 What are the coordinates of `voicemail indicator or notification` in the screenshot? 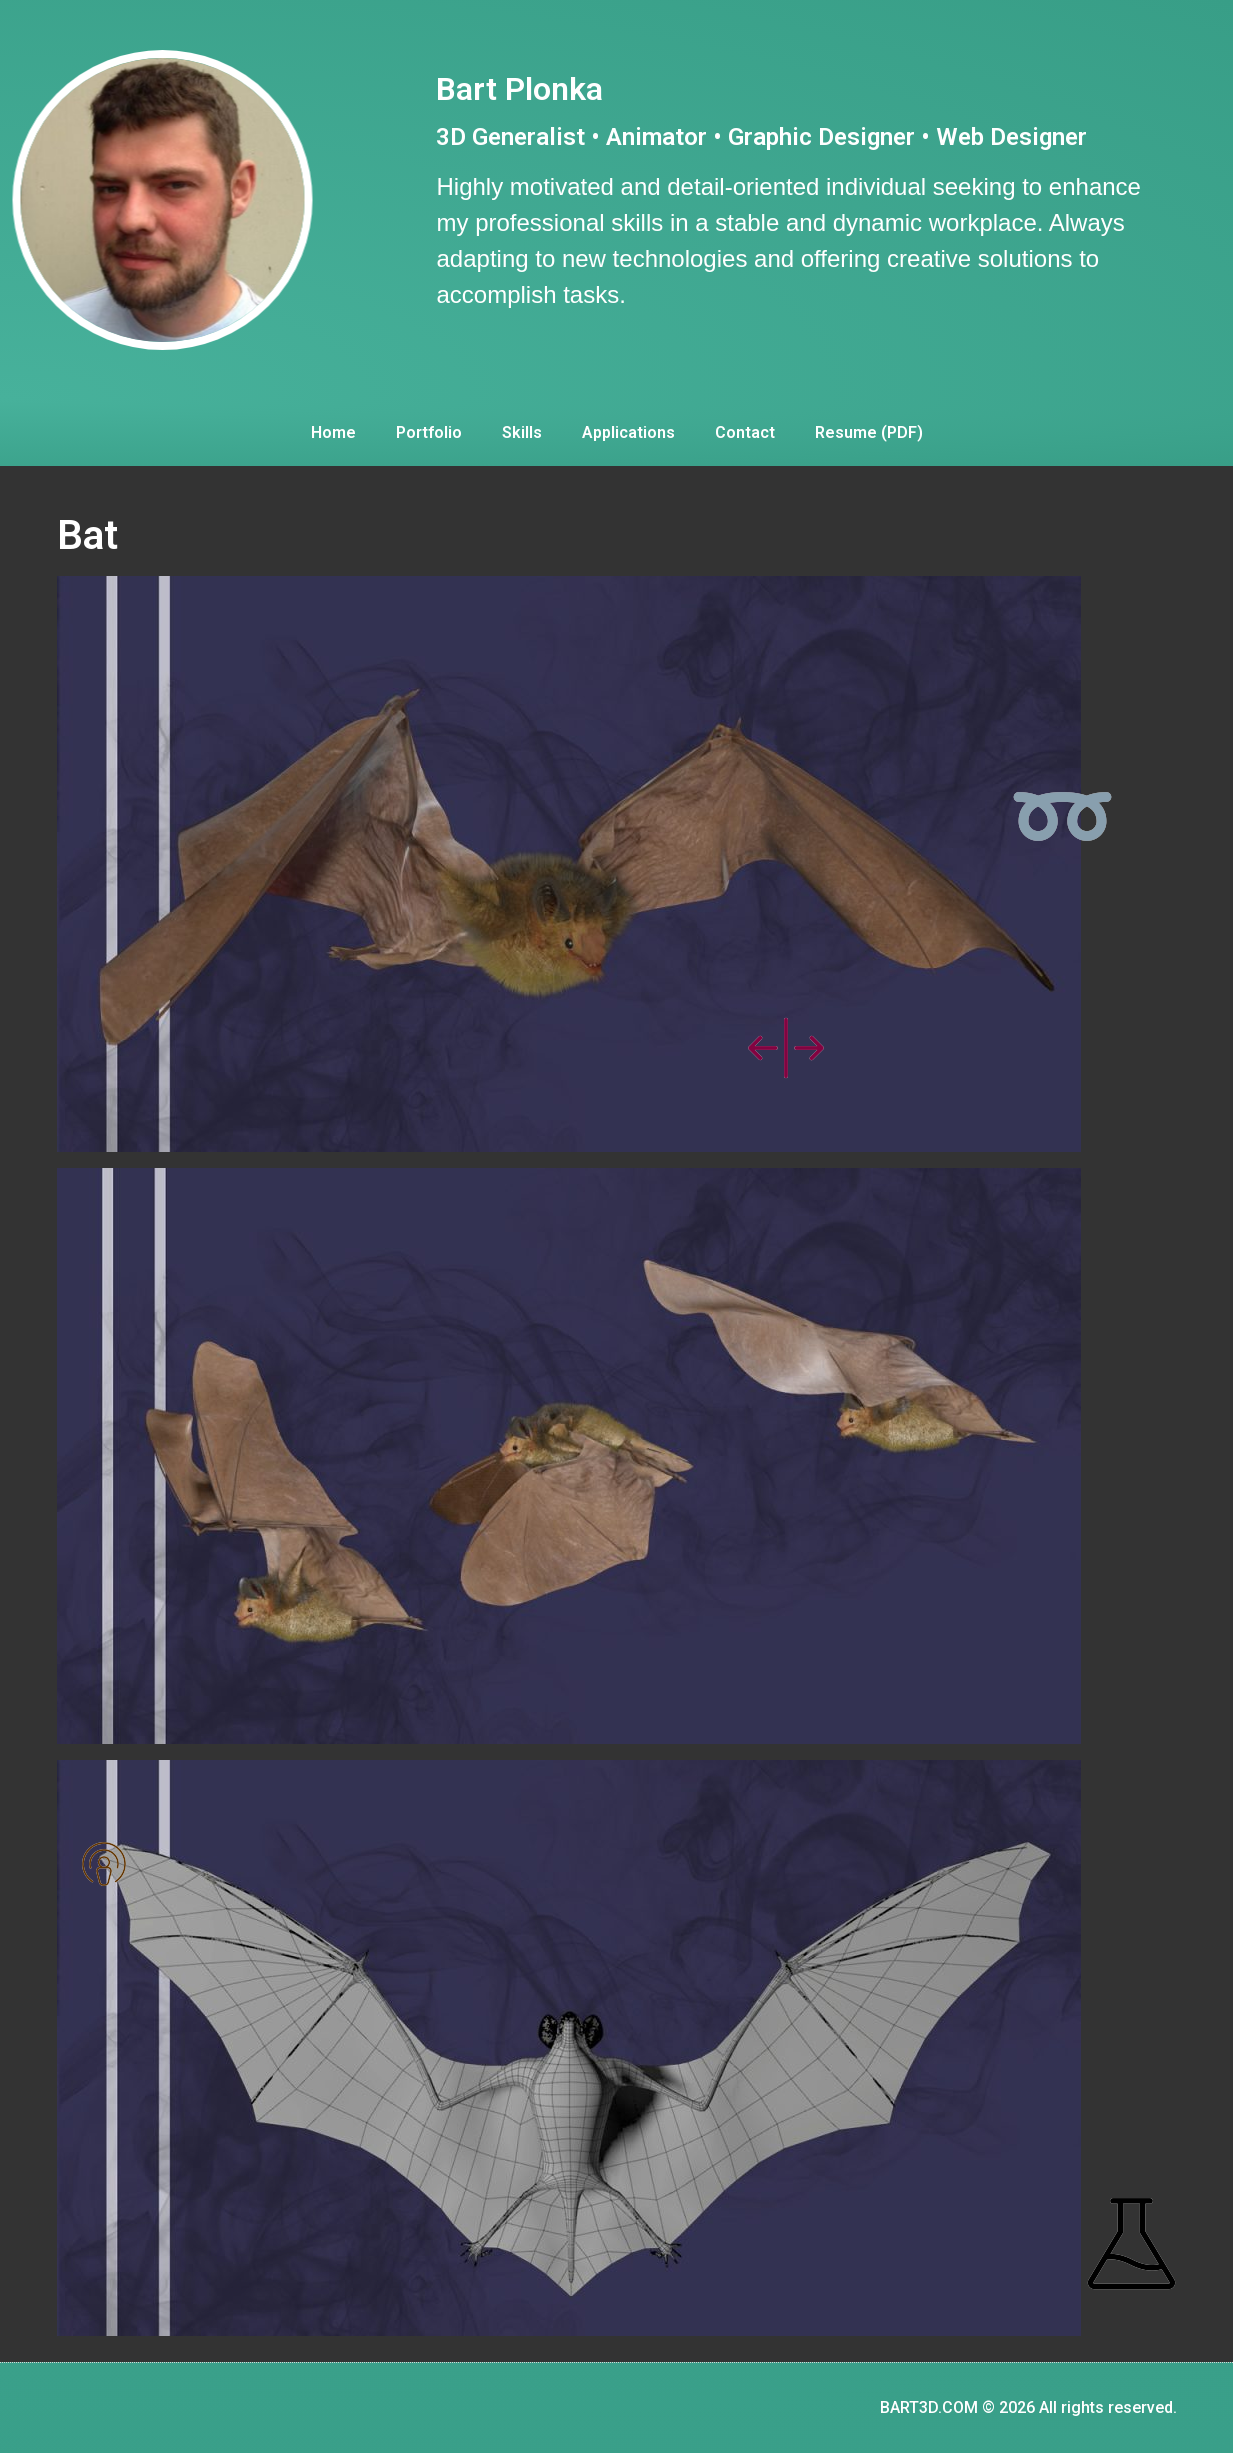 It's located at (1062, 816).